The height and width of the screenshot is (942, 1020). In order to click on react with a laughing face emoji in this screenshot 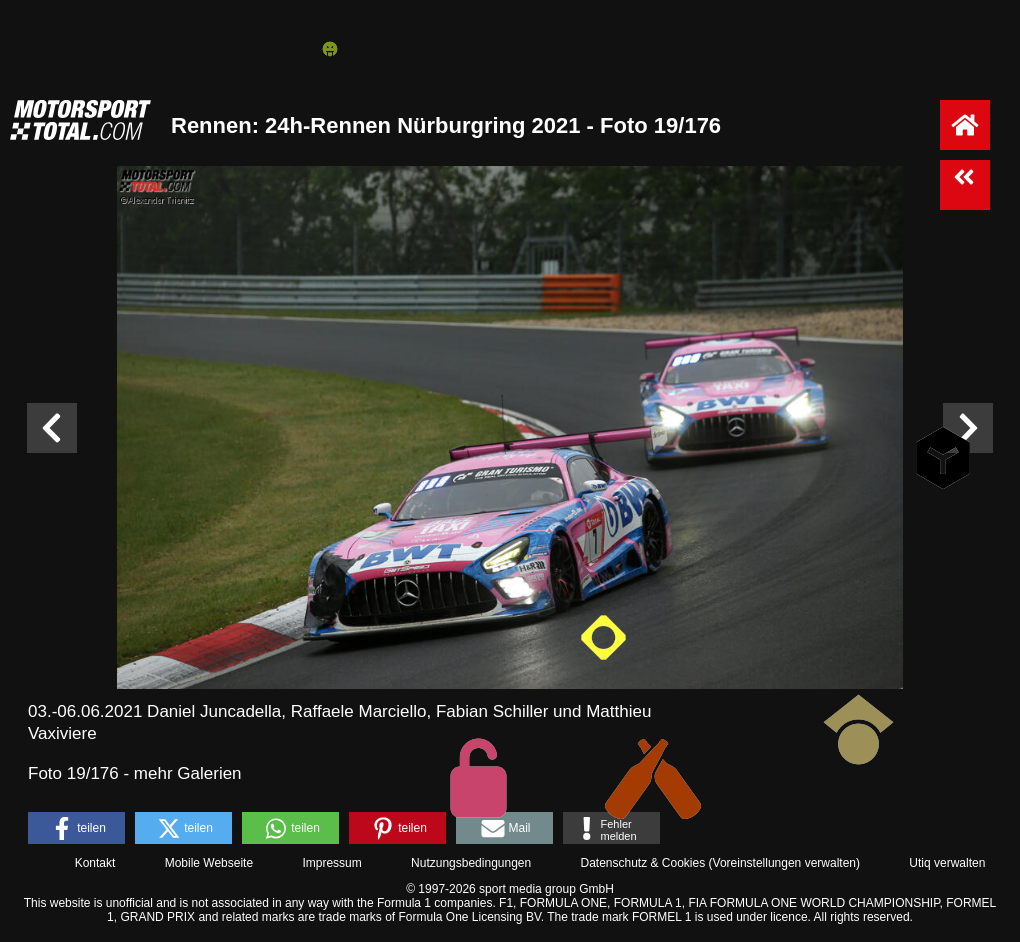, I will do `click(330, 49)`.